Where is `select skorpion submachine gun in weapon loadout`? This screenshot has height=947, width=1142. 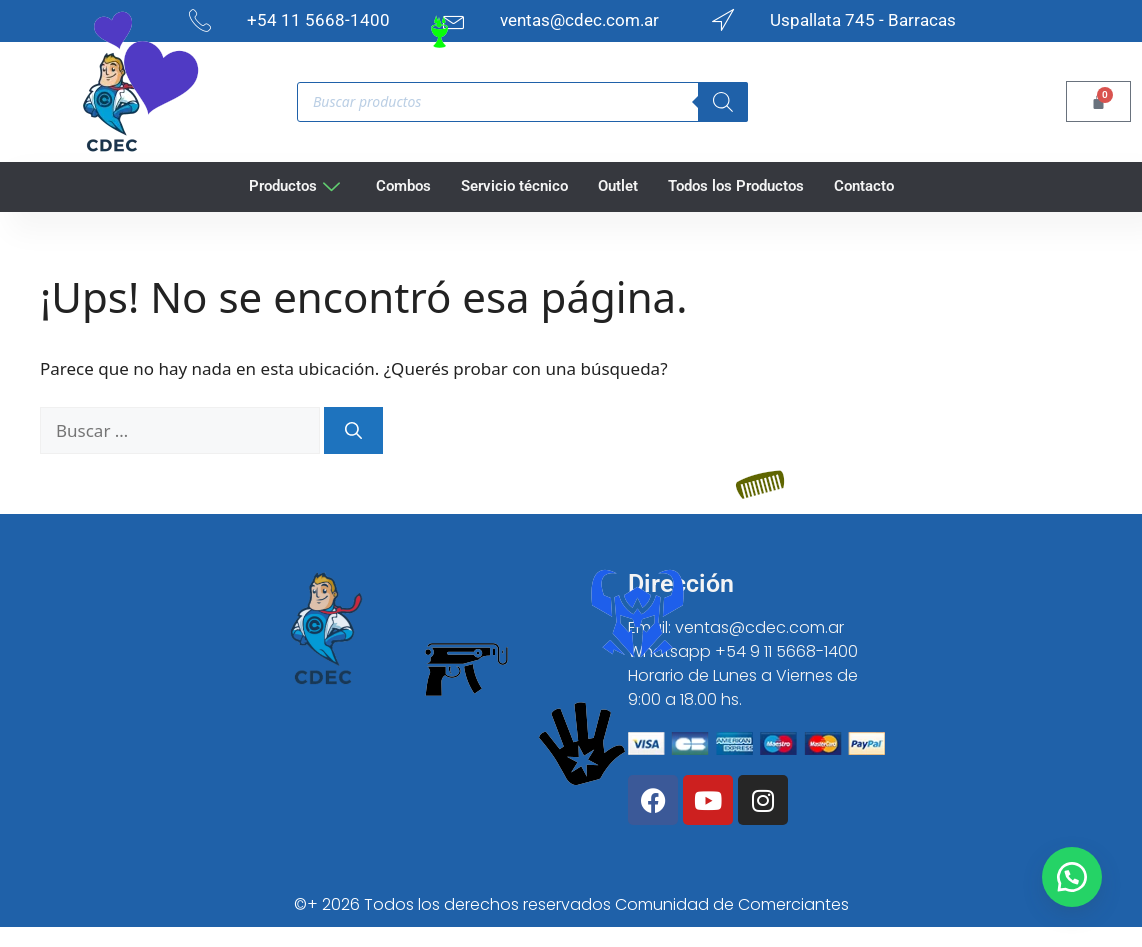
select skorpion submachine gun in weapon loadout is located at coordinates (466, 669).